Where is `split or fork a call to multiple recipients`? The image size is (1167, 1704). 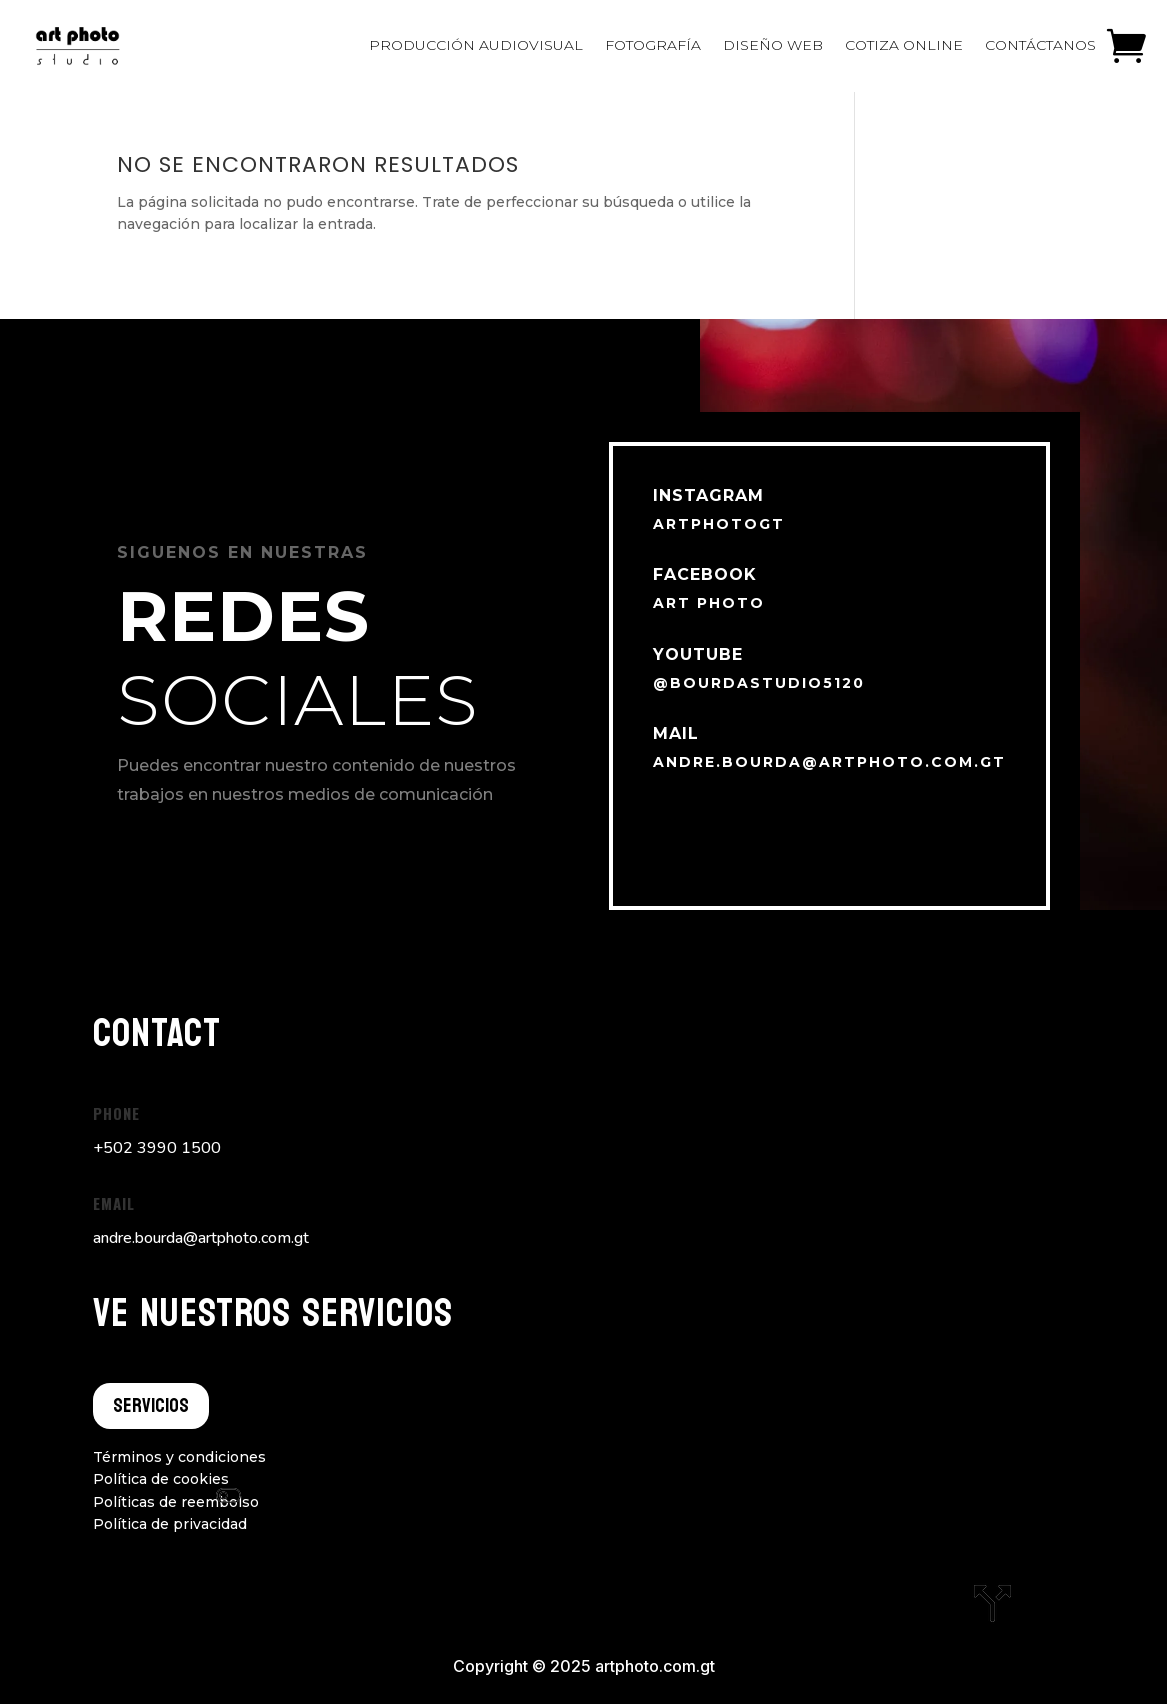 split or fork a call to multiple recipients is located at coordinates (992, 1603).